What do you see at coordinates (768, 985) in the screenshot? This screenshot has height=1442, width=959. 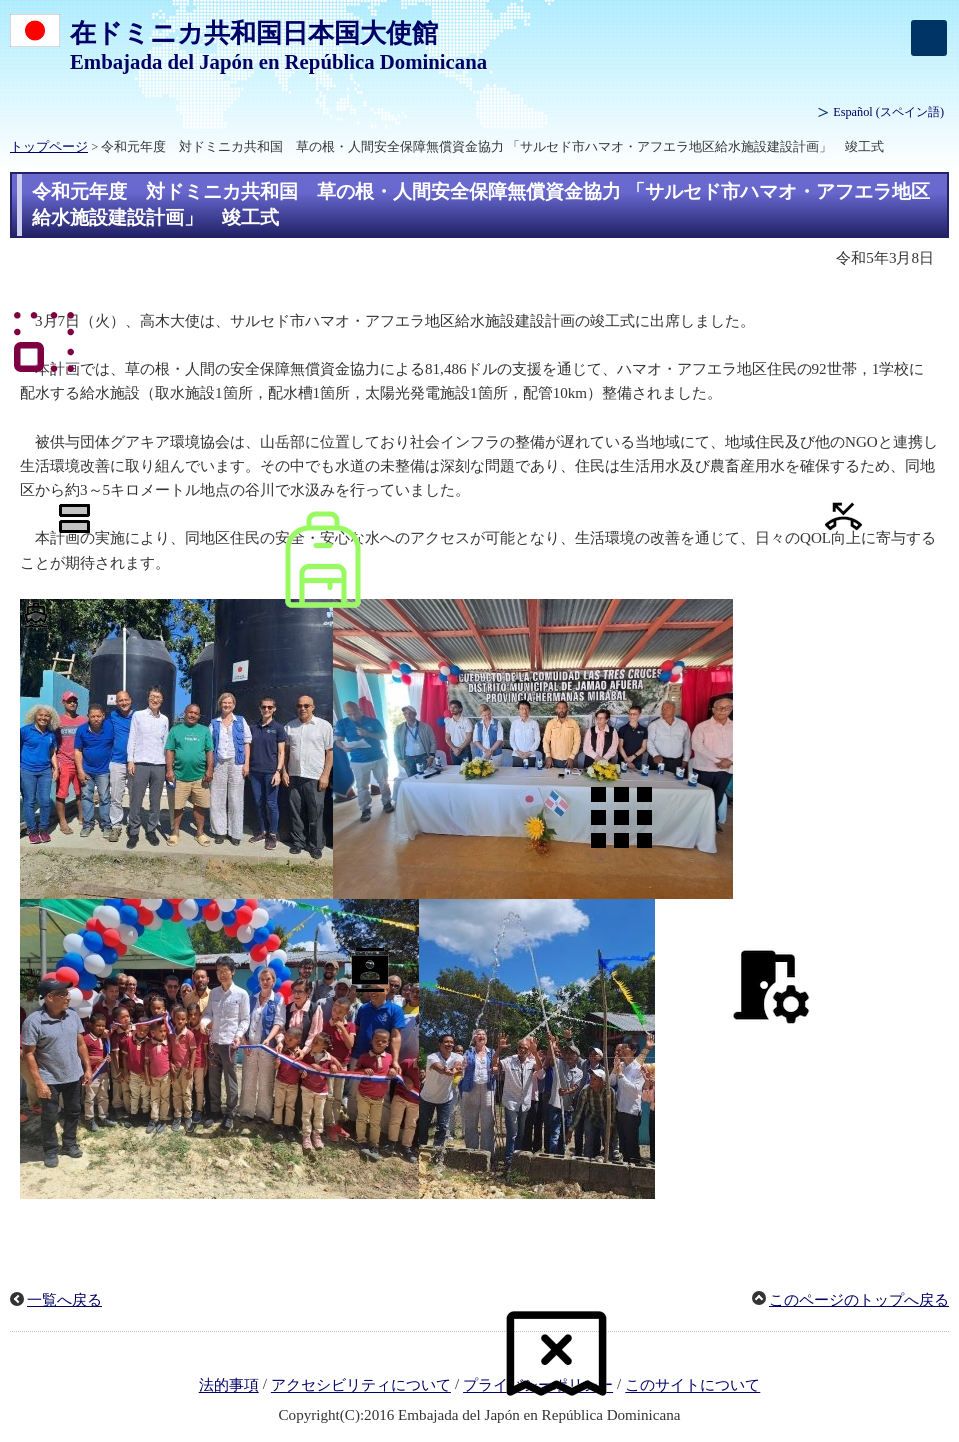 I see `adjust room or space settings` at bounding box center [768, 985].